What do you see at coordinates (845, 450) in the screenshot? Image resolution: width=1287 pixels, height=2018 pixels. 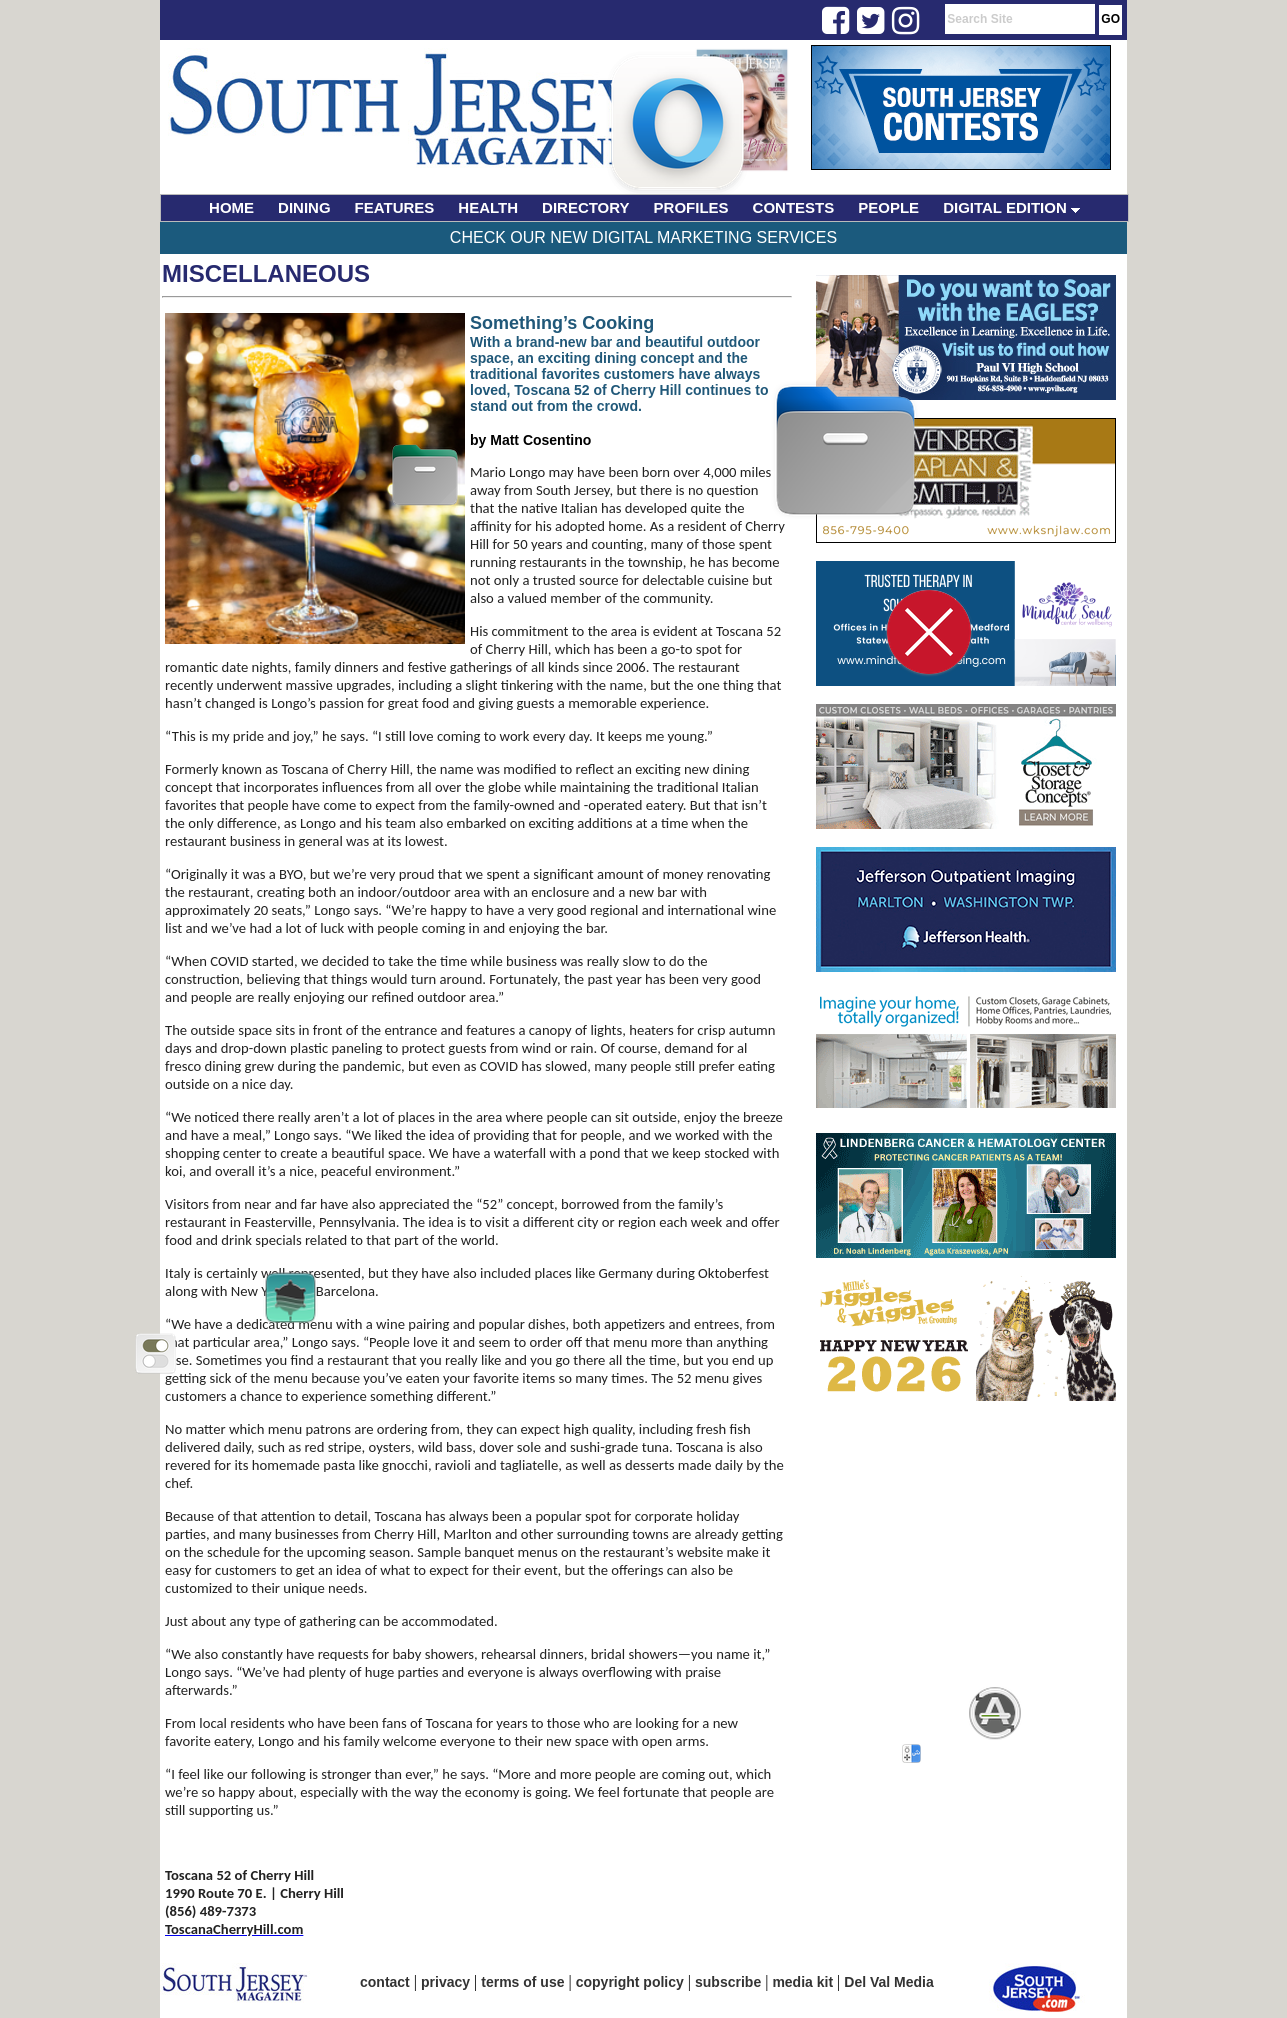 I see `open the files app` at bounding box center [845, 450].